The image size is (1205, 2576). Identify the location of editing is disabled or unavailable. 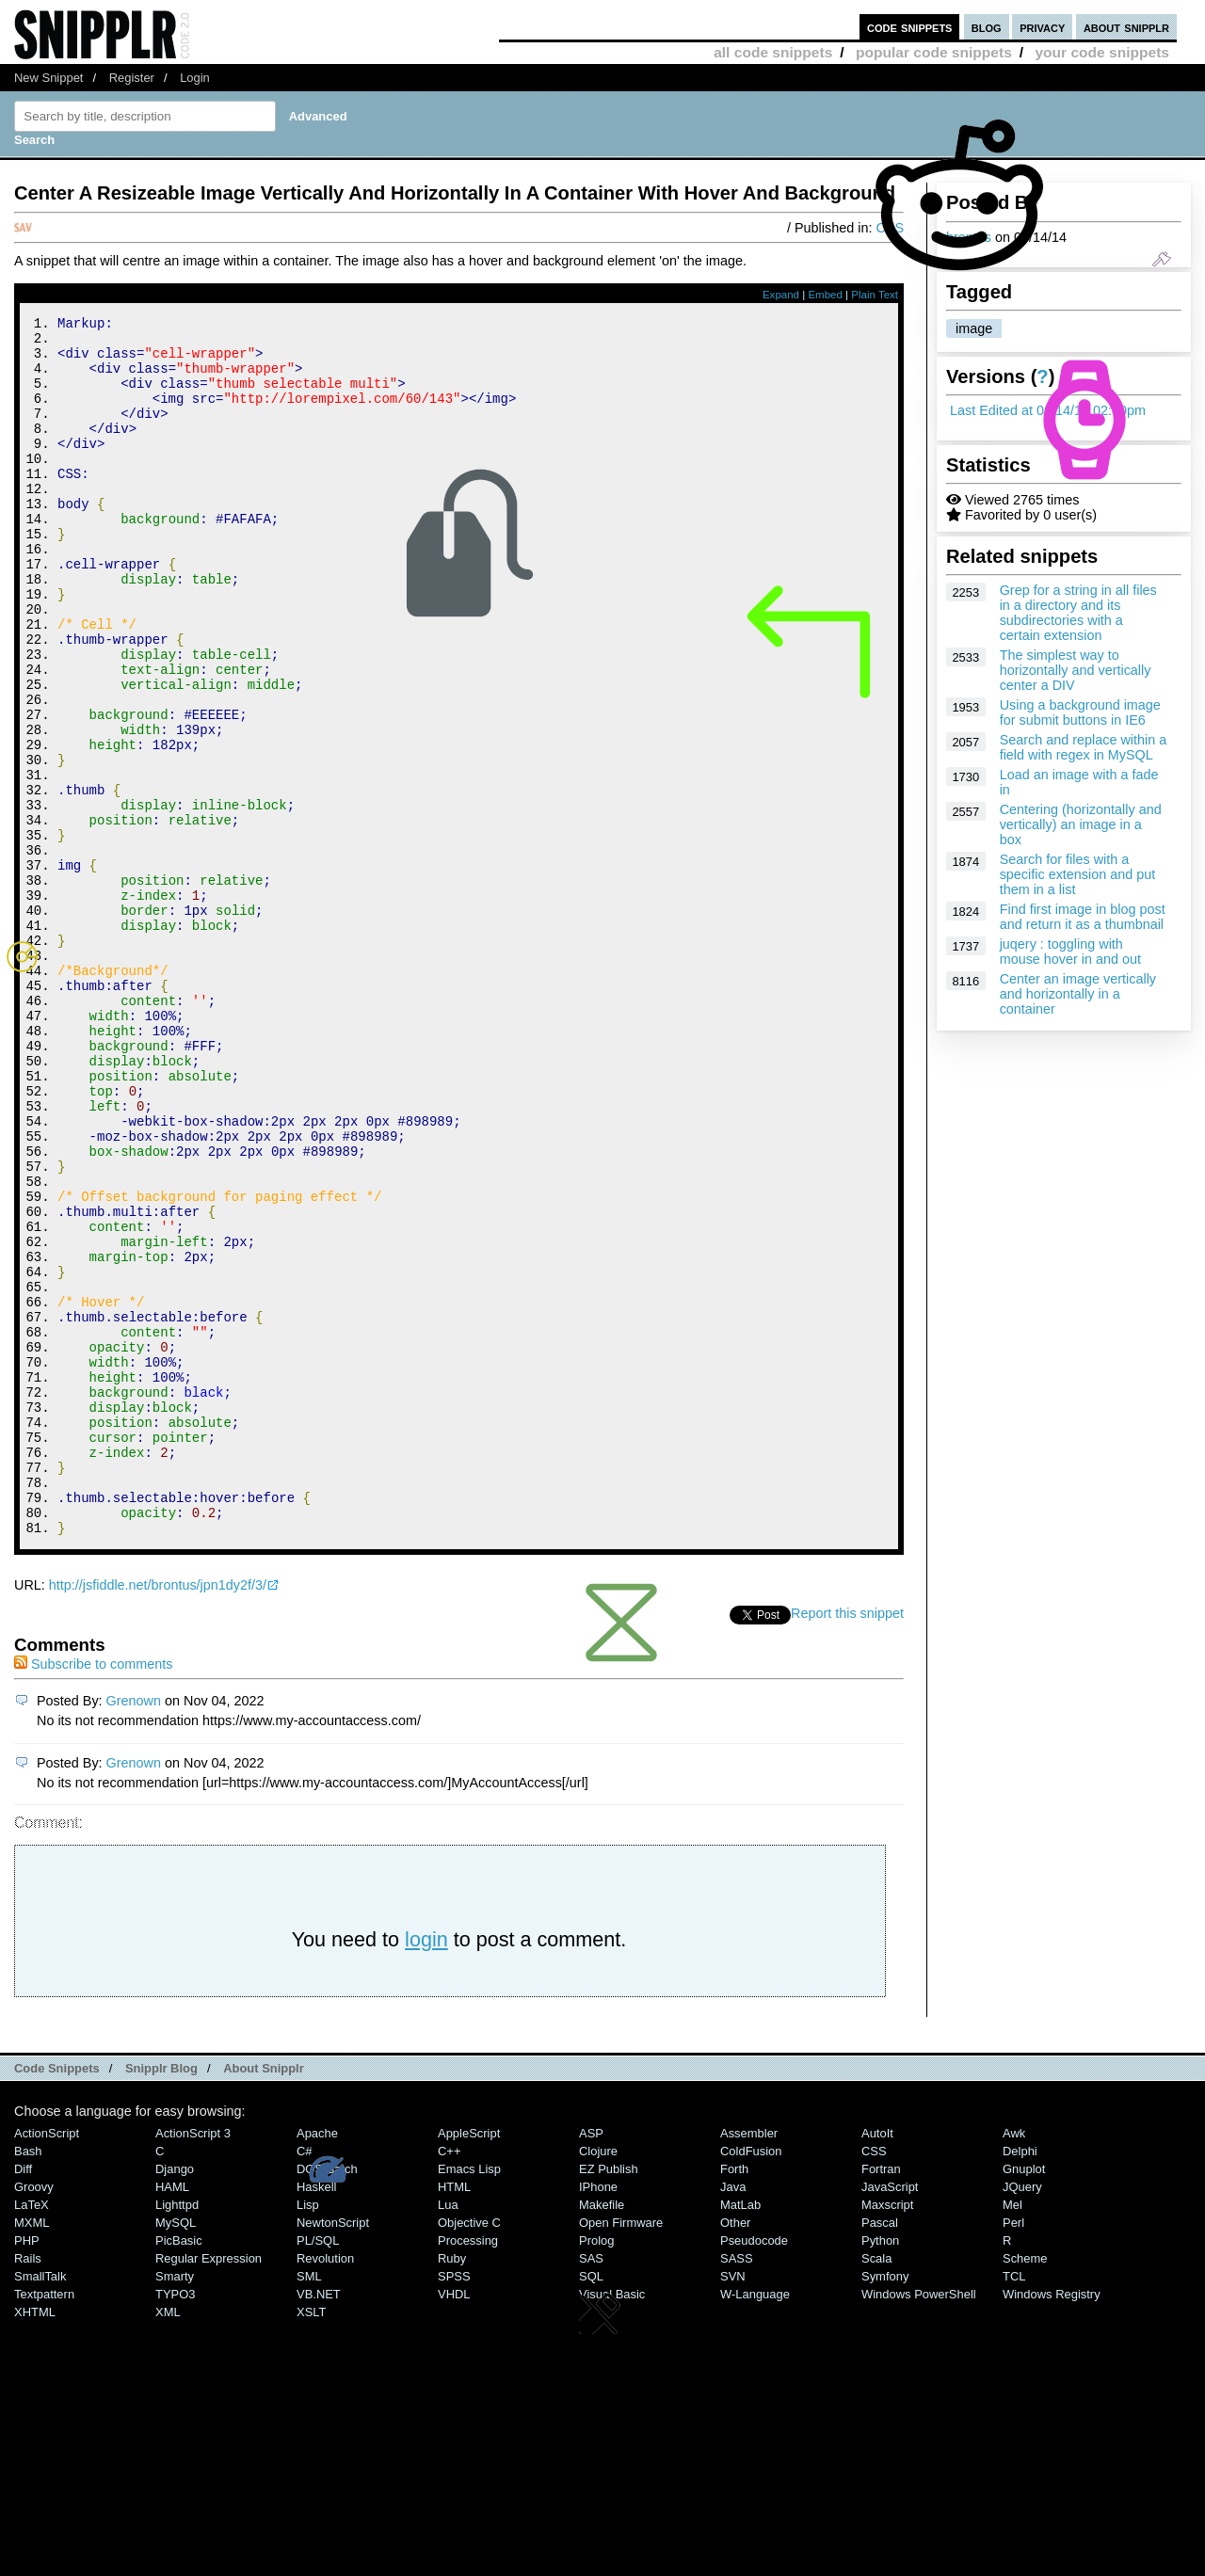
(599, 2314).